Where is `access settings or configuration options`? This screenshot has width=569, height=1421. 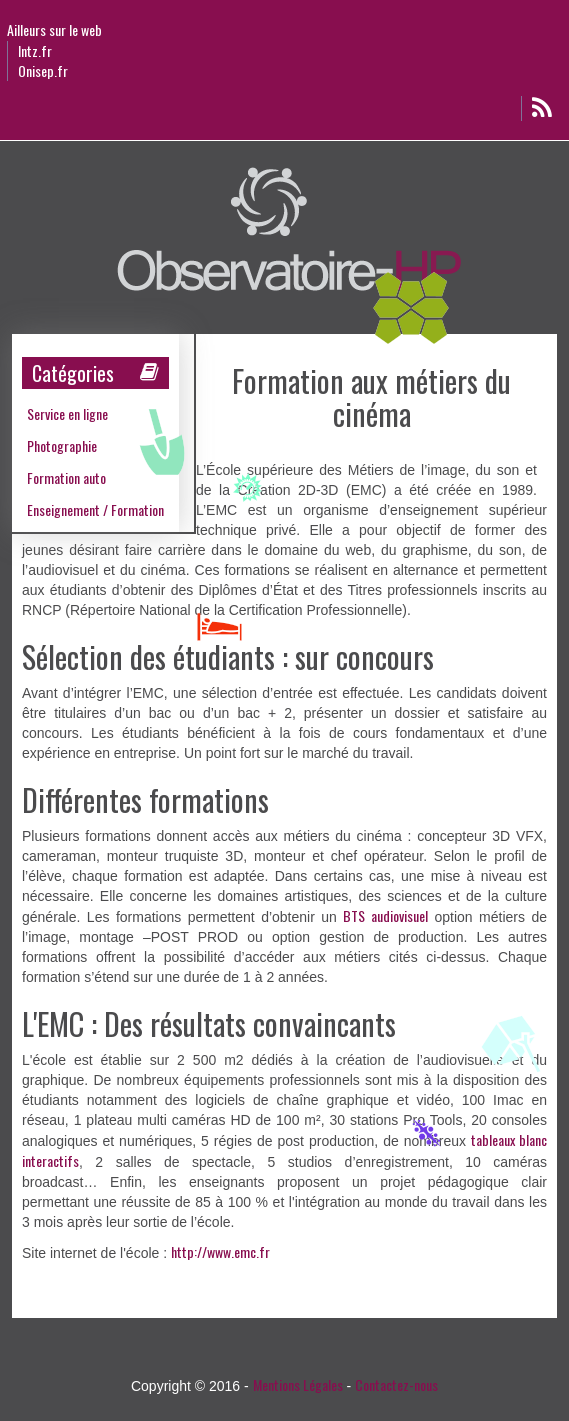 access settings or configuration options is located at coordinates (247, 487).